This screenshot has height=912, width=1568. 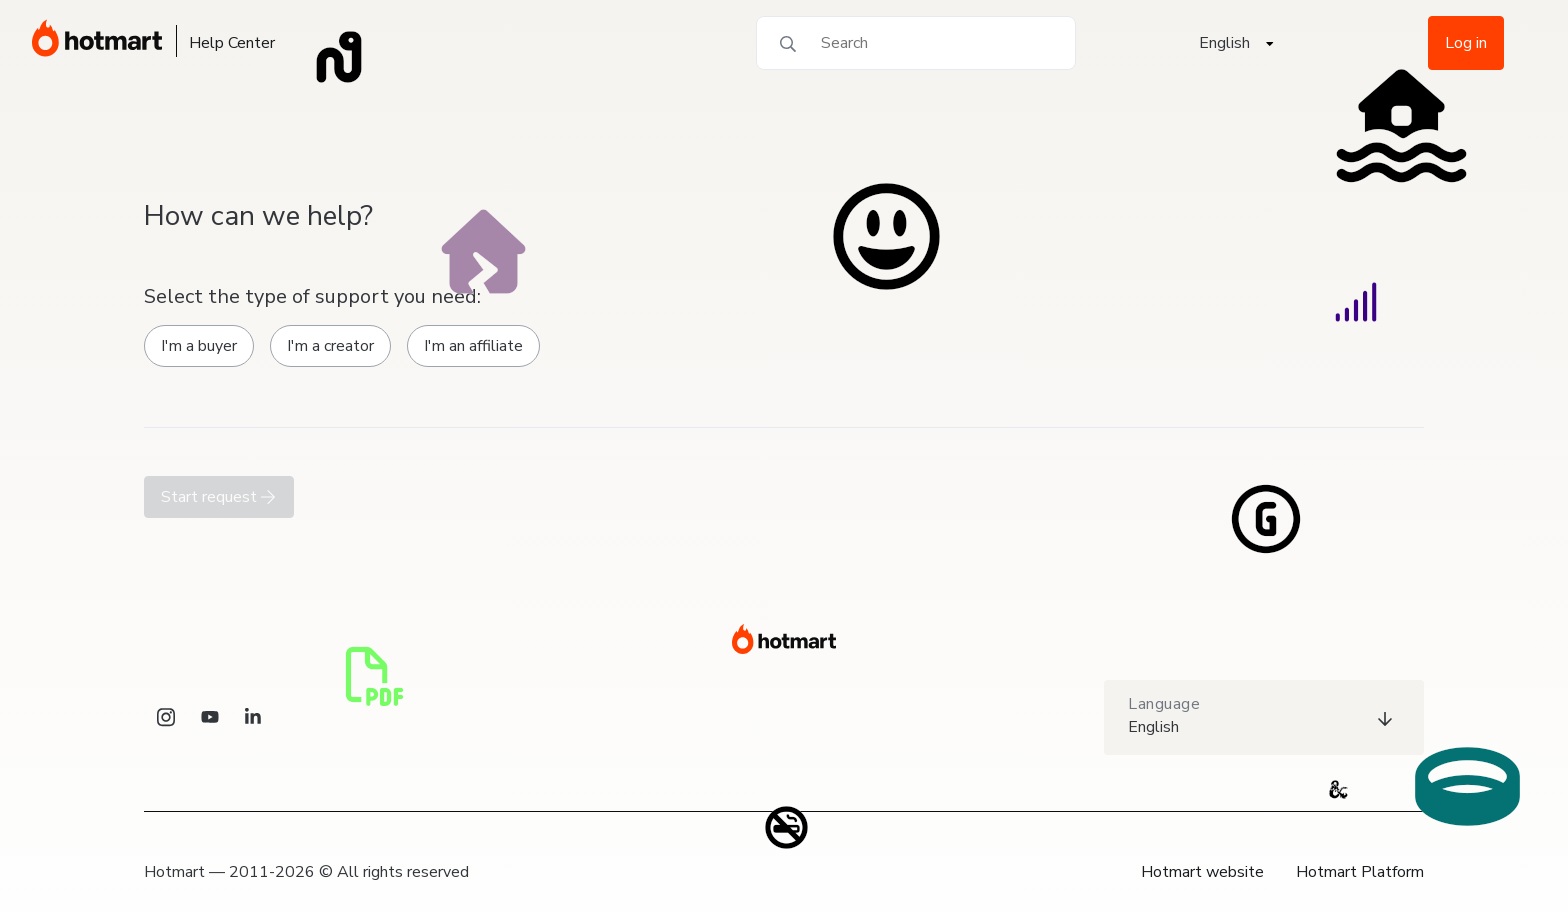 What do you see at coordinates (1401, 122) in the screenshot?
I see `indicates flood warning or water damage alert` at bounding box center [1401, 122].